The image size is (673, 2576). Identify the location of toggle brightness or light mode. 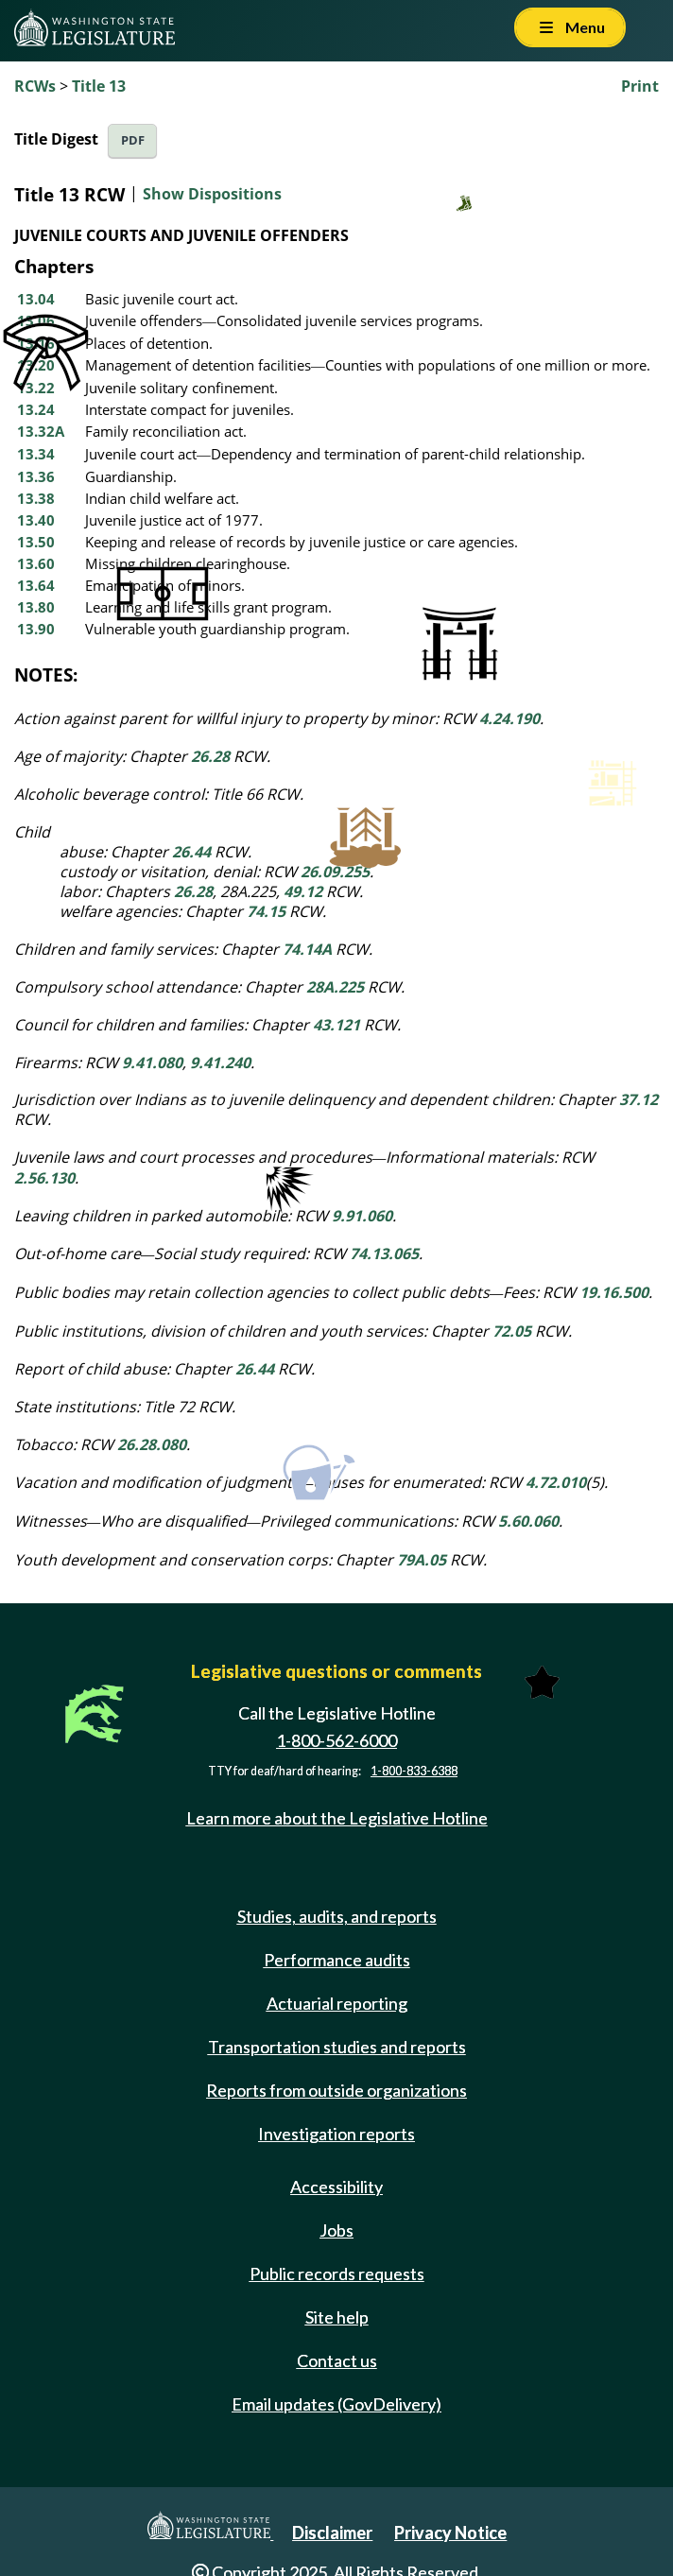
(290, 1190).